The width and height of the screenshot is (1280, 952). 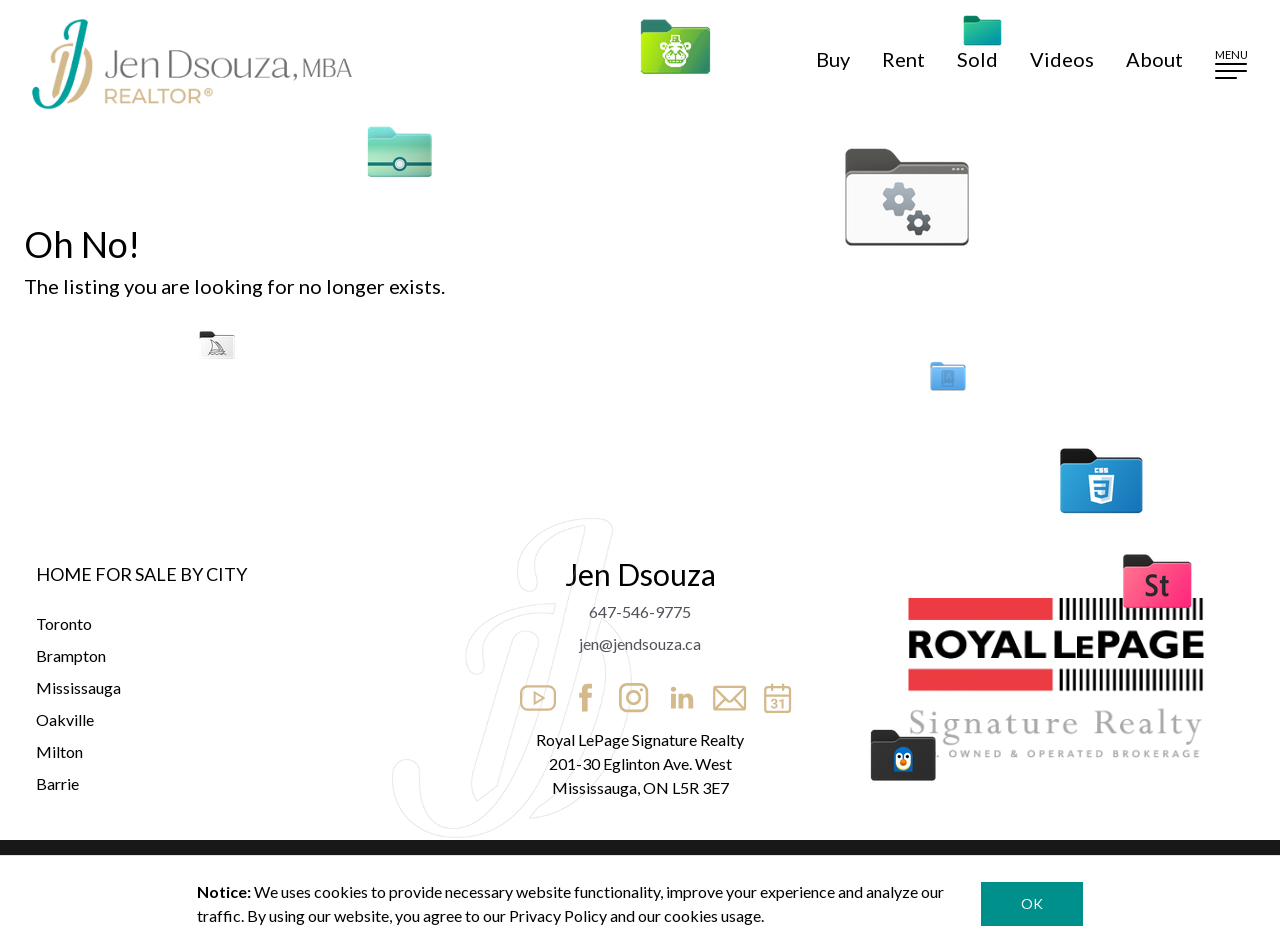 I want to click on open adobe stock assets folder, so click(x=1157, y=583).